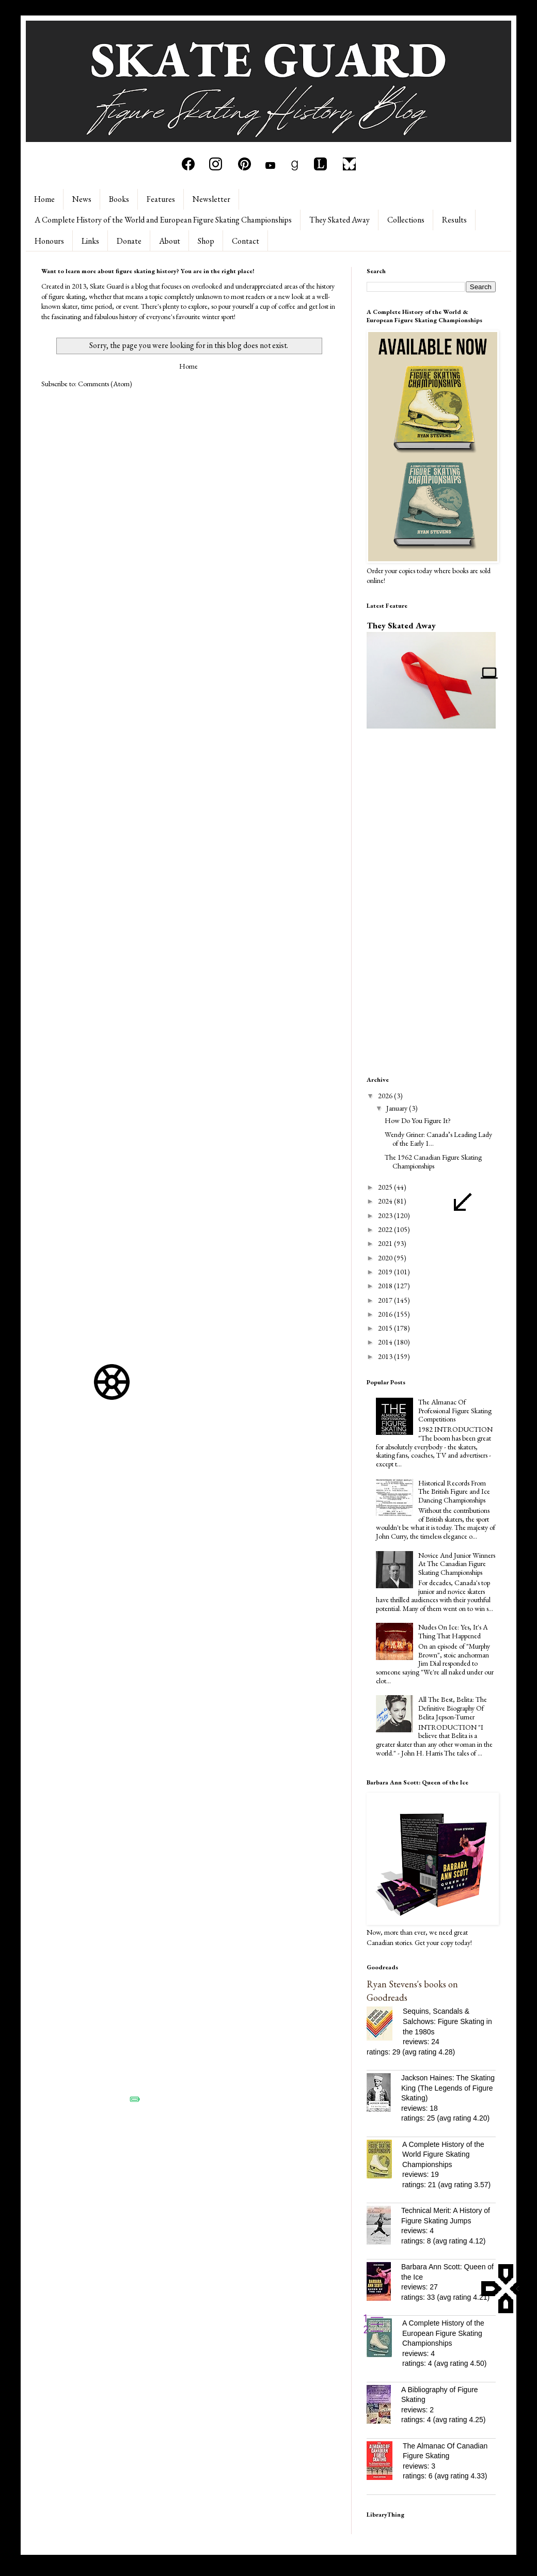 The width and height of the screenshot is (537, 2576). Describe the element at coordinates (112, 1382) in the screenshot. I see `access vehicle or tire settings` at that location.